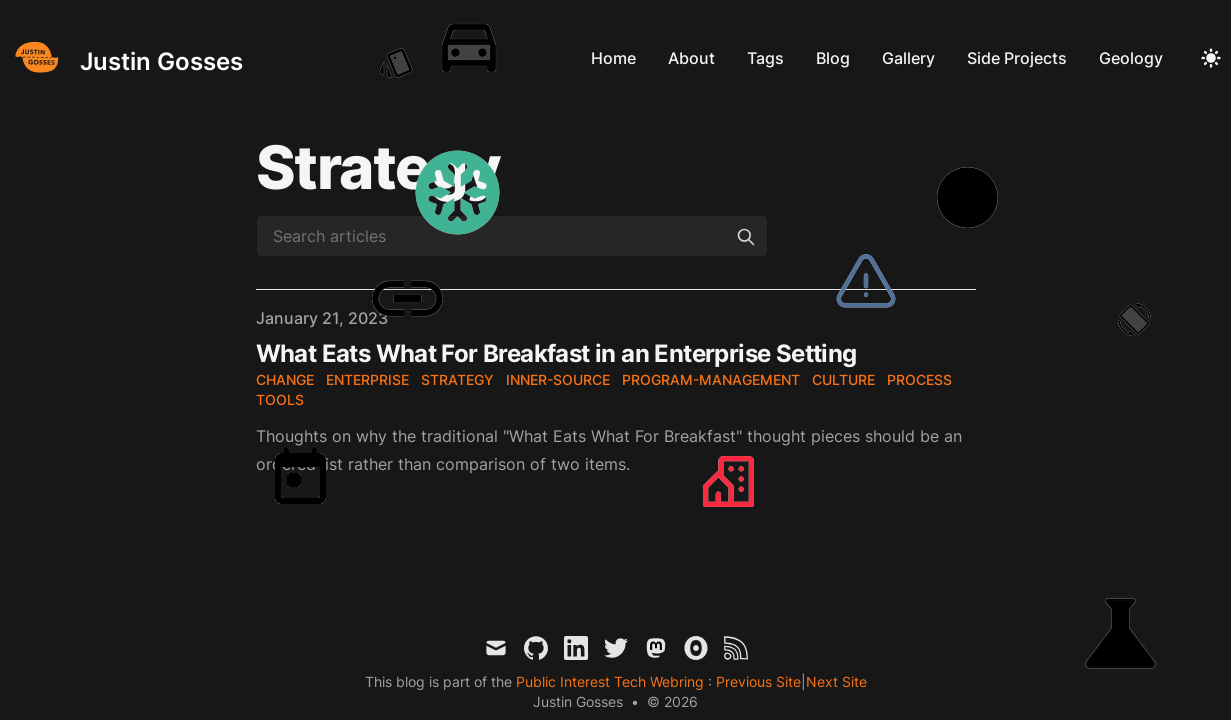 The height and width of the screenshot is (720, 1231). What do you see at coordinates (396, 62) in the screenshot?
I see `access style or theme options` at bounding box center [396, 62].